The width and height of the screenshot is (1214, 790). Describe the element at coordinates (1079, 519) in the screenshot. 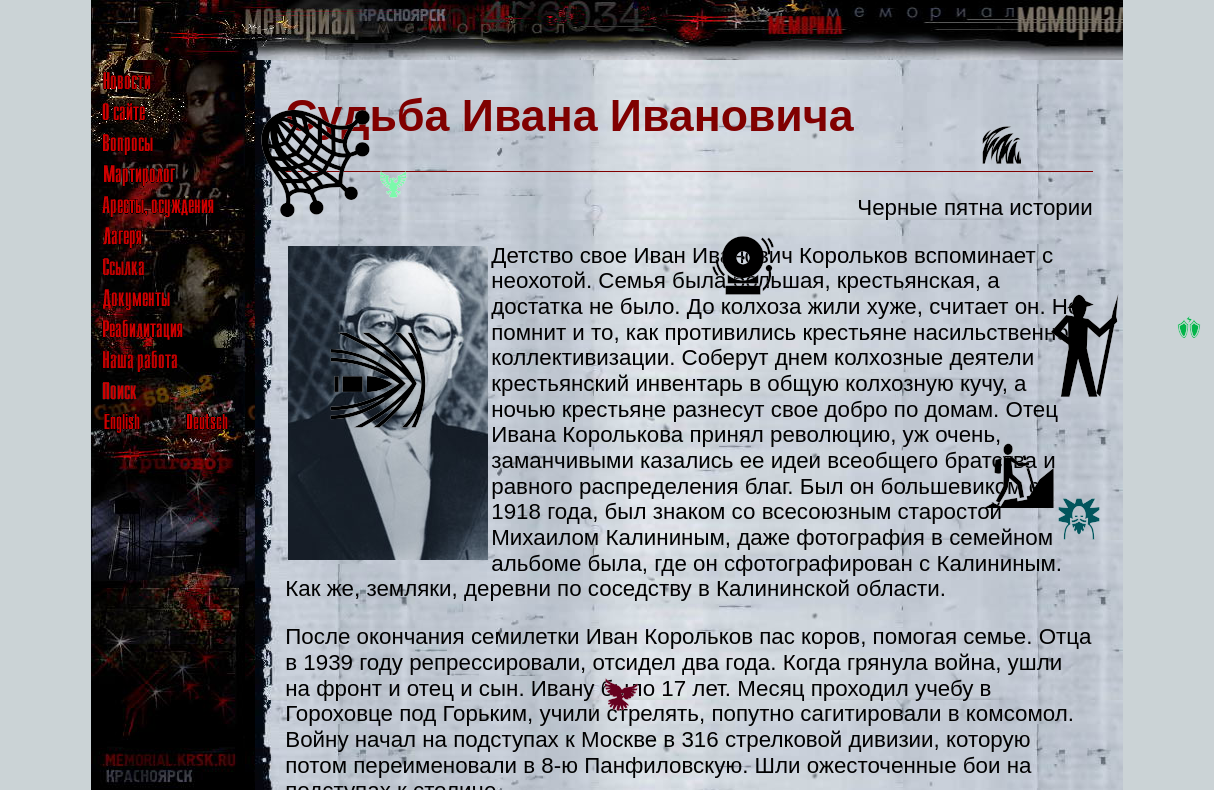

I see `wisdom or knowledge stat indicator` at that location.